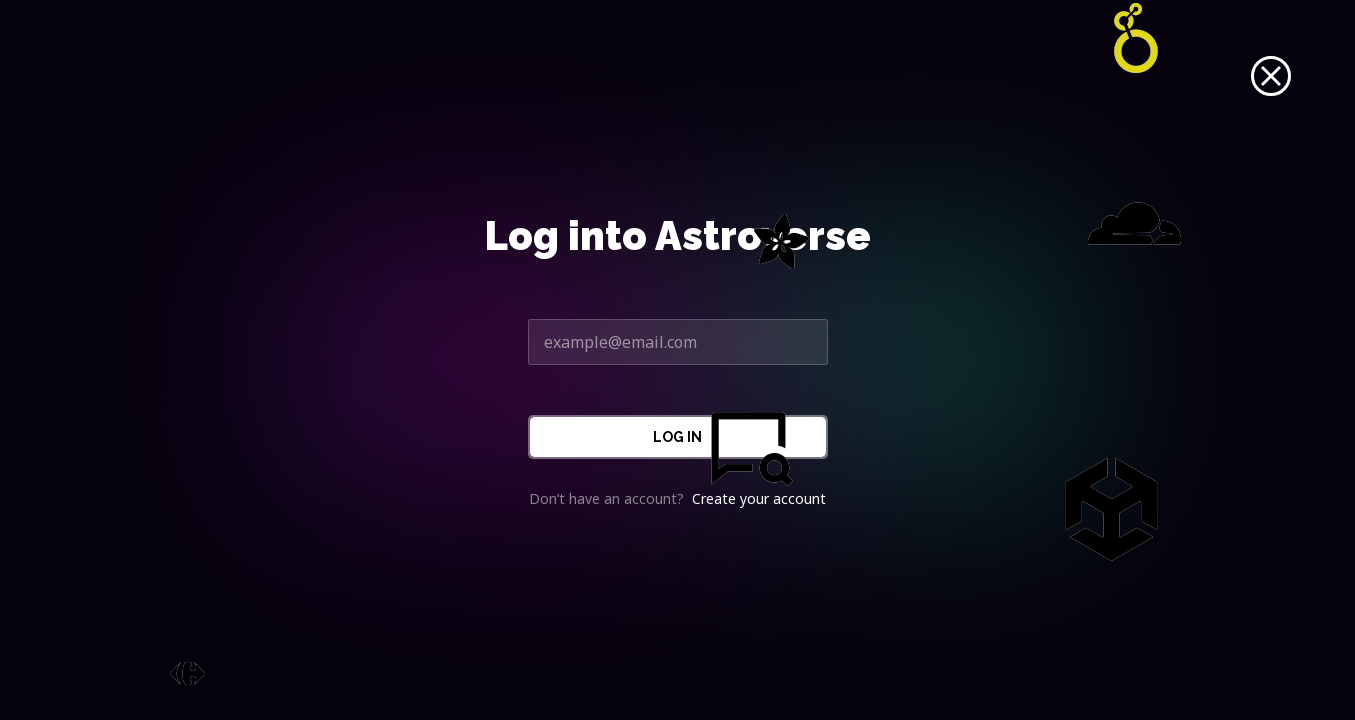 The image size is (1355, 720). I want to click on unity game engine logo, so click(1111, 509).